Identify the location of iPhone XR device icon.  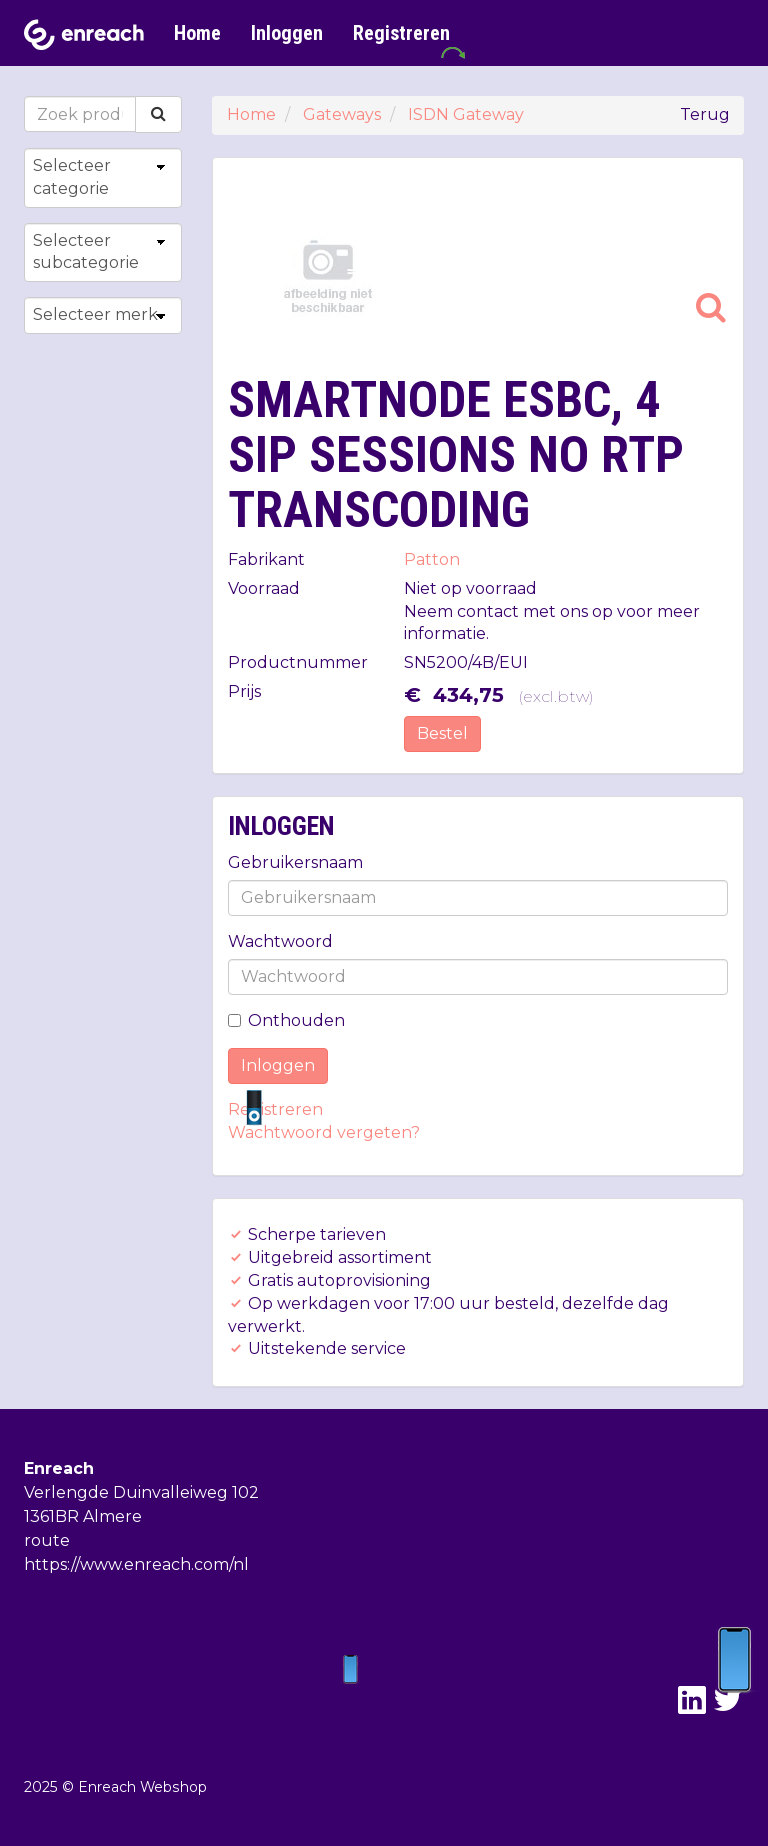
(734, 1660).